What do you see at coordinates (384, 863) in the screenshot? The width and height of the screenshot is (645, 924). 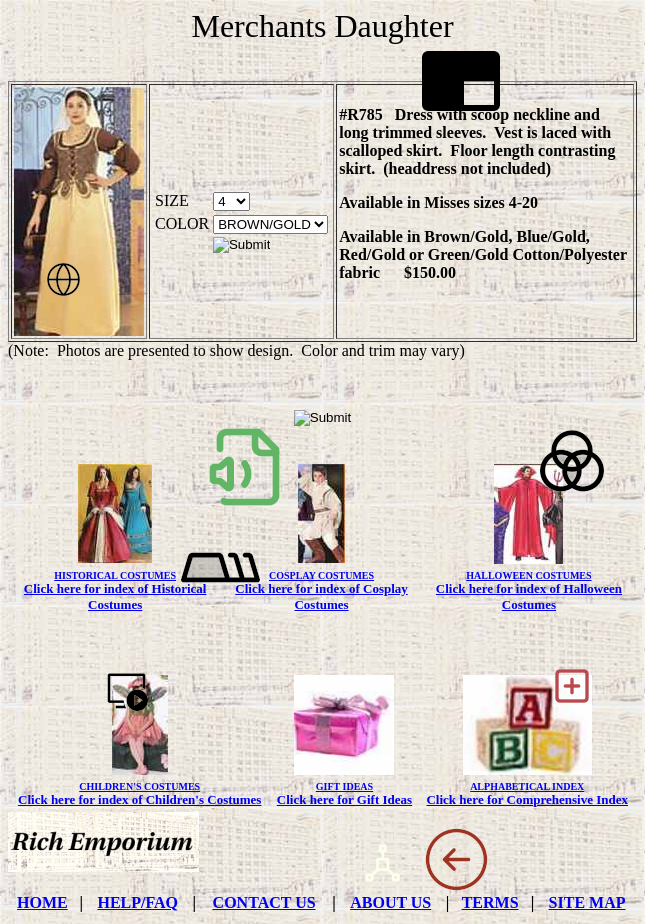 I see `view type hierarchy in code editor` at bounding box center [384, 863].